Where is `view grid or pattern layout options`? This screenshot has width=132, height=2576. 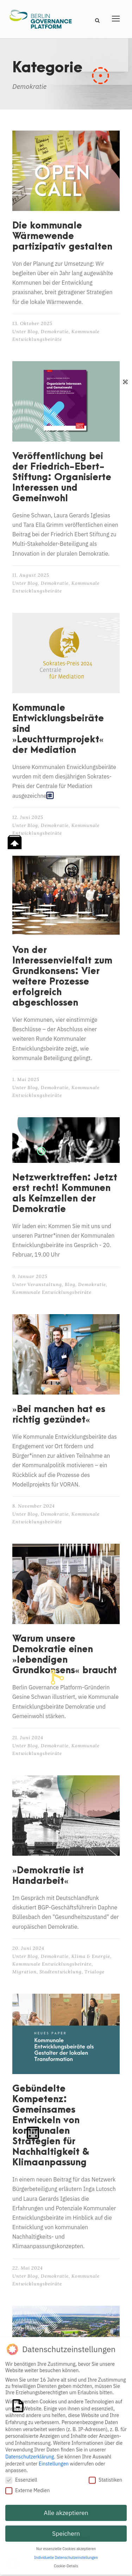
view grid or pattern layout options is located at coordinates (50, 795).